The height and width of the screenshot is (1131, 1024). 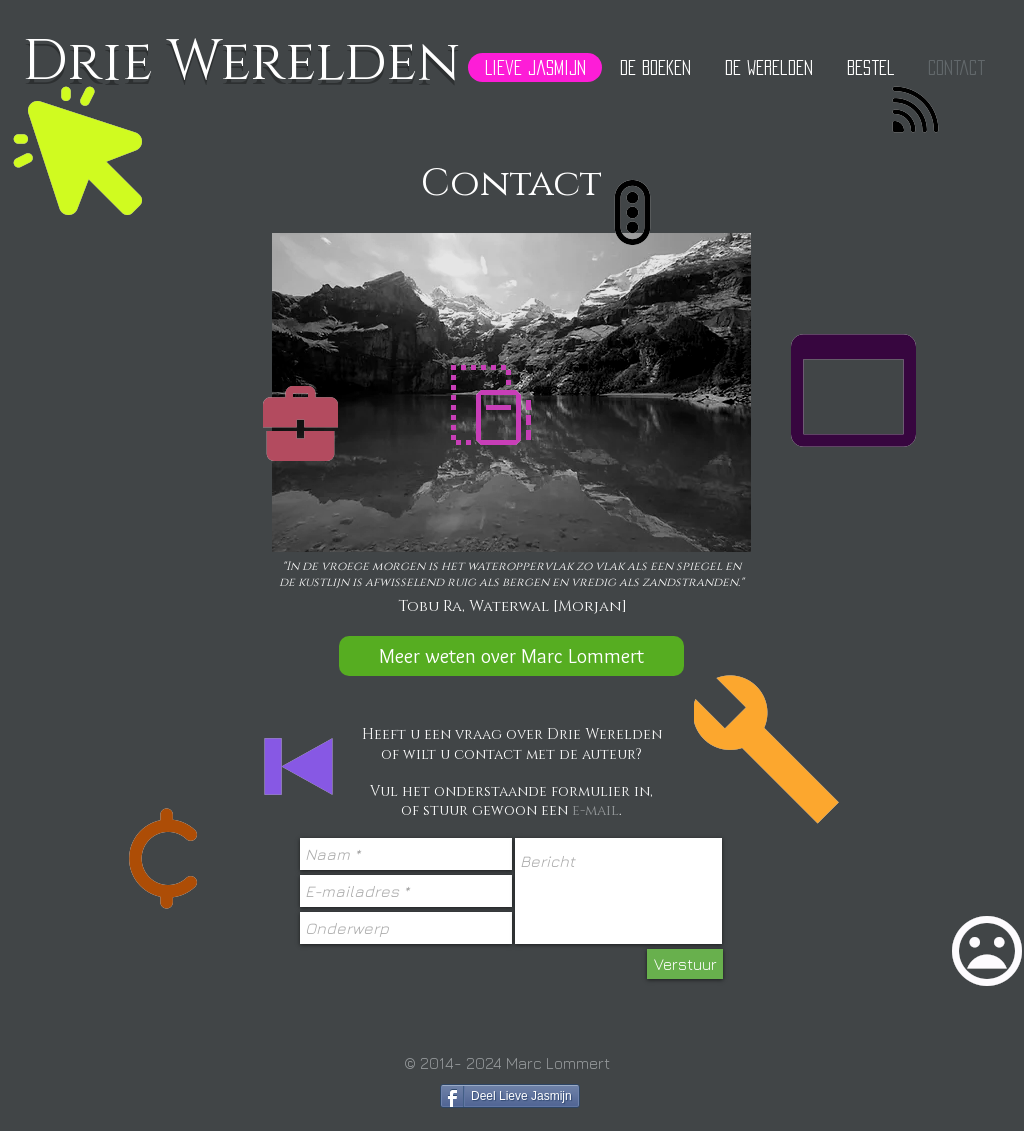 What do you see at coordinates (85, 158) in the screenshot?
I see `click or tap to interact` at bounding box center [85, 158].